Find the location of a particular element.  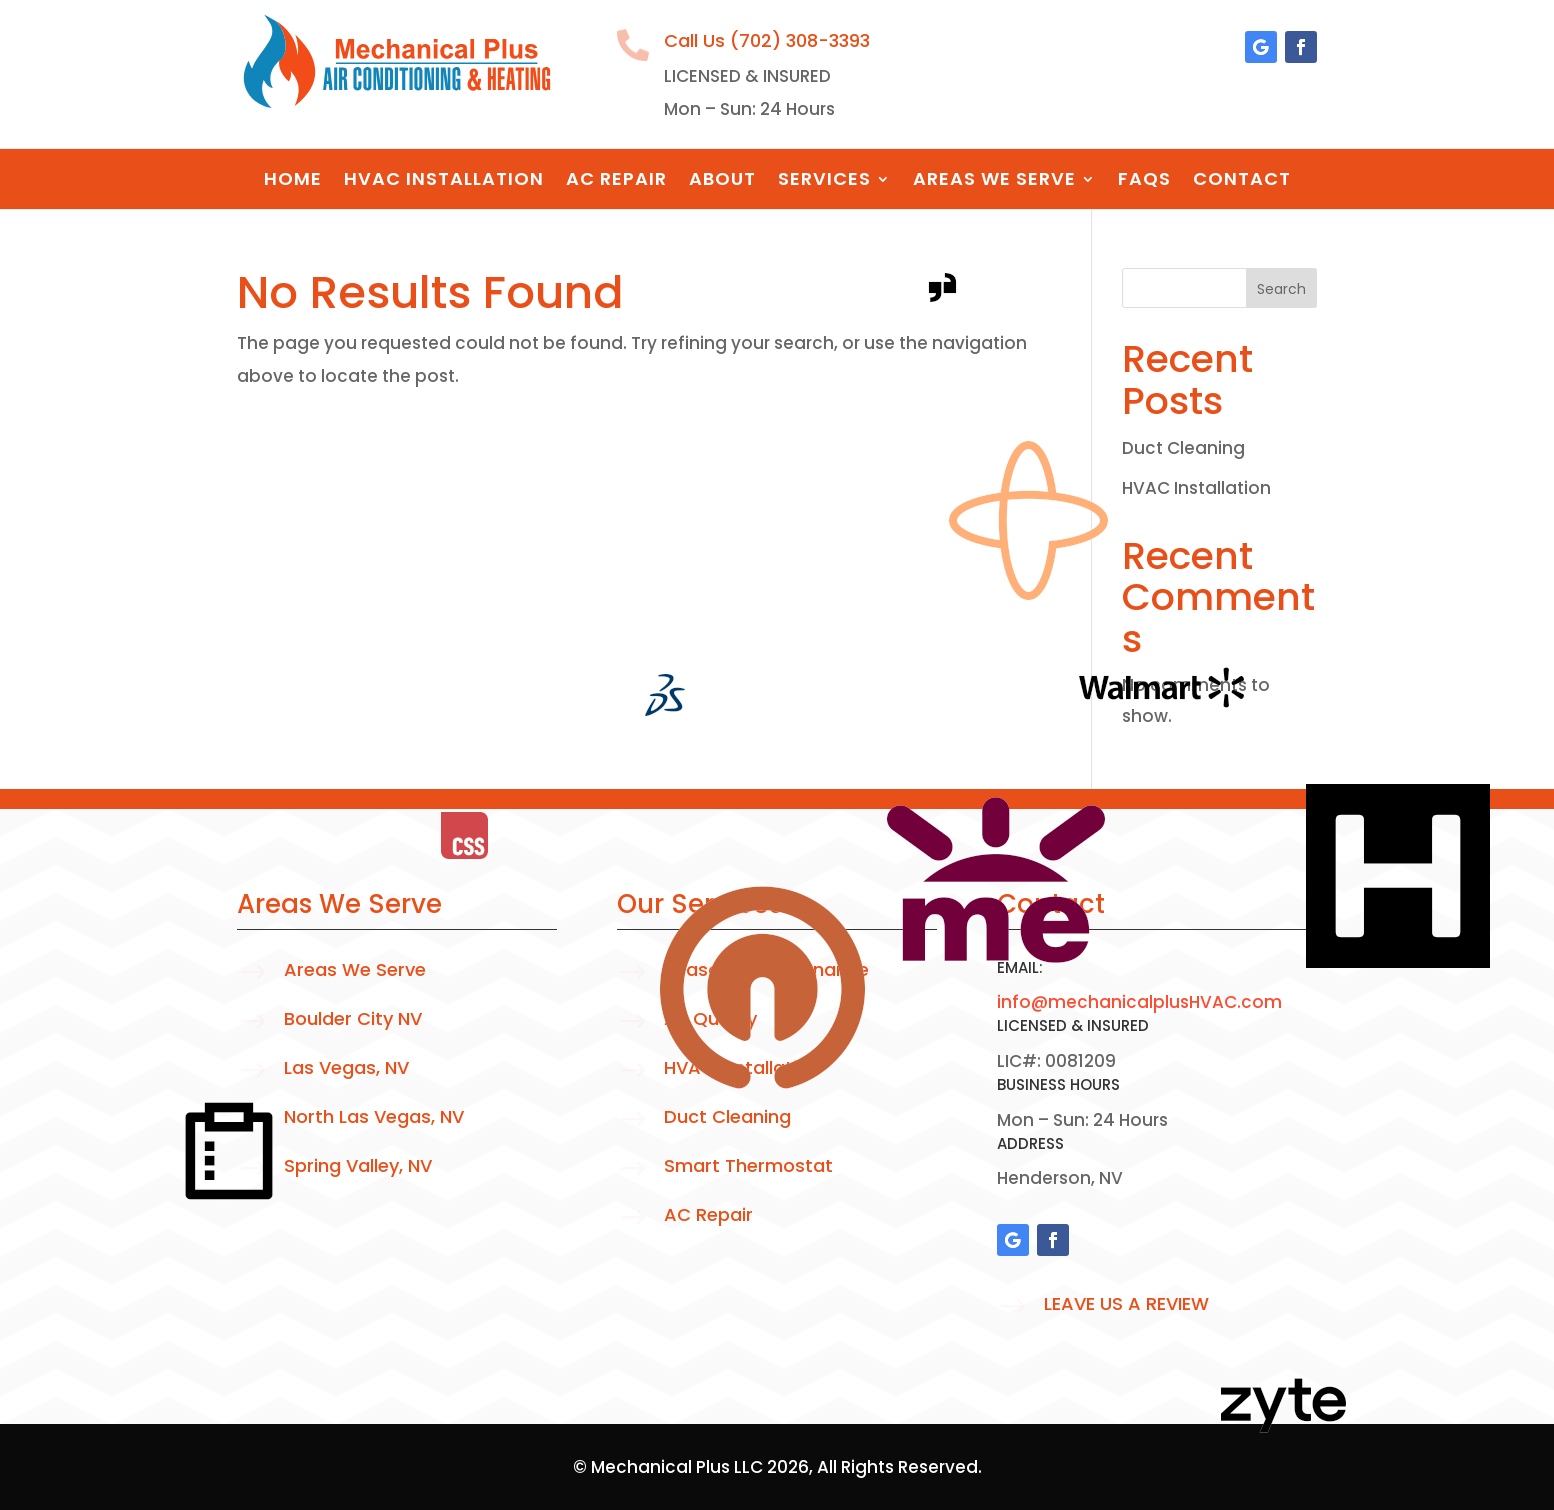

open Qwiklabs learning platform is located at coordinates (762, 987).